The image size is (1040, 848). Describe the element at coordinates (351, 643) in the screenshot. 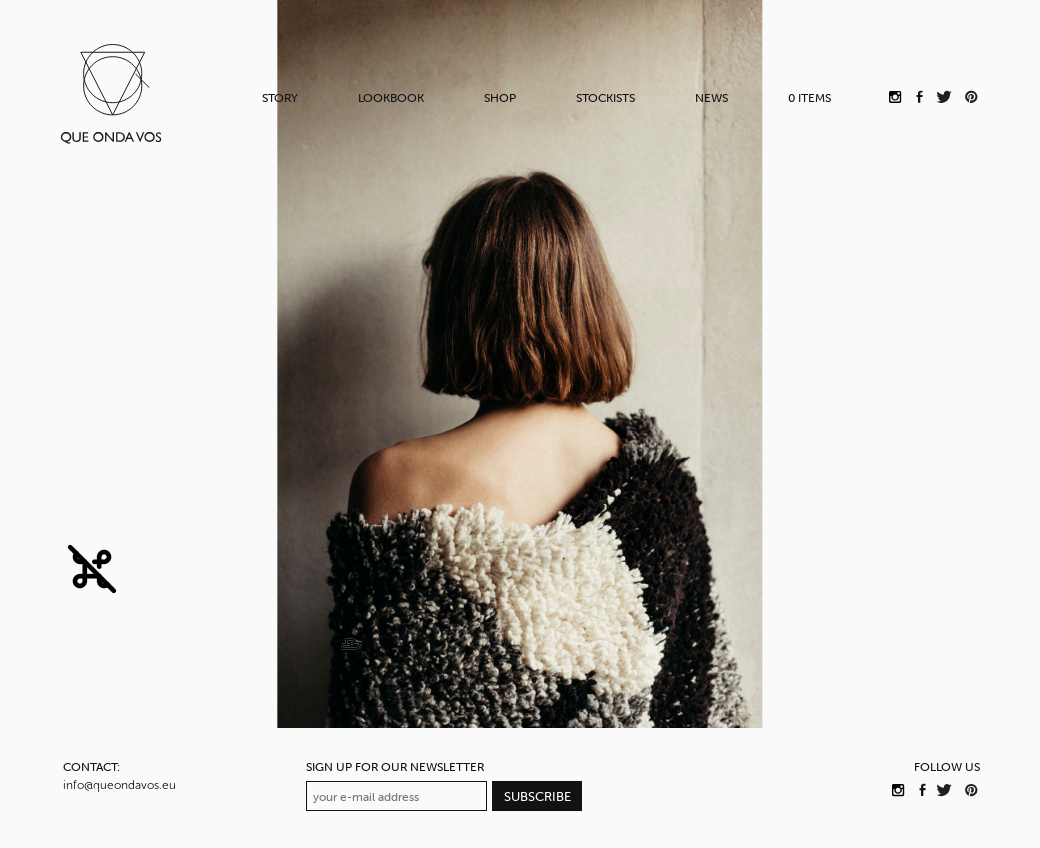

I see `access boat rental or marina services` at that location.